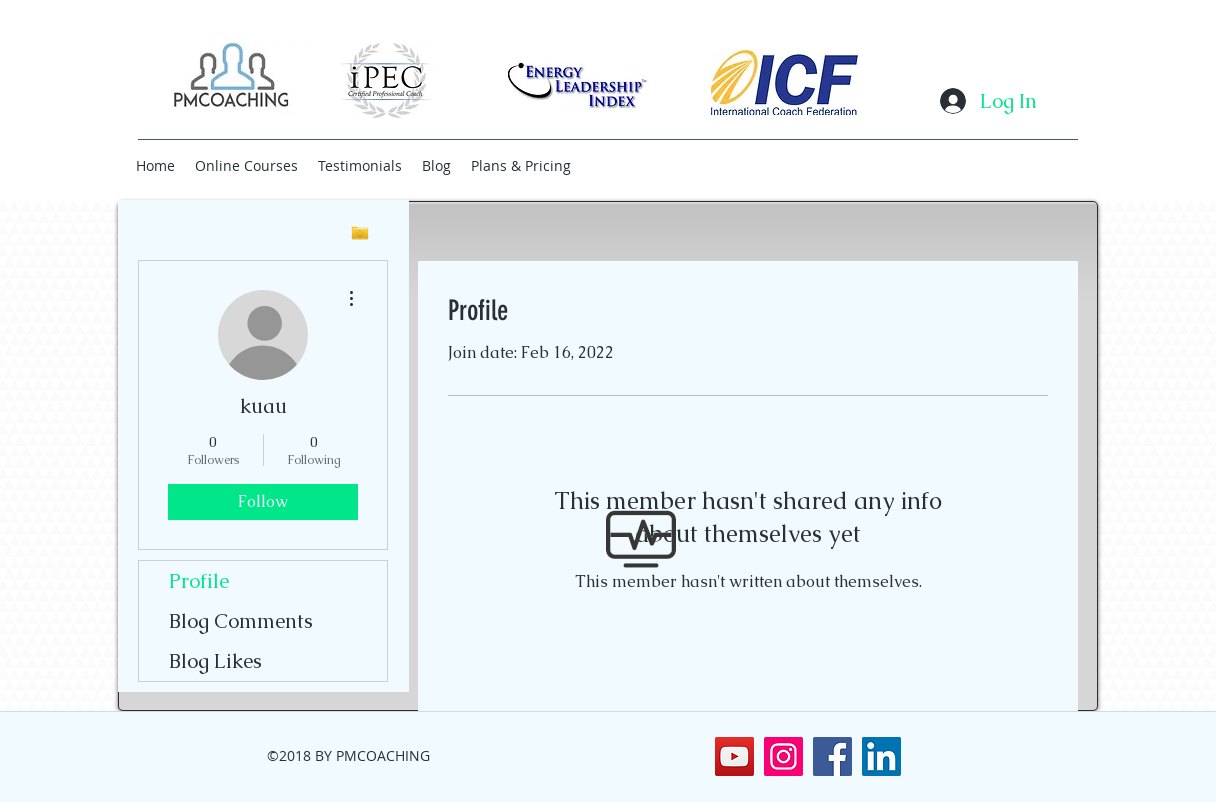  I want to click on access your home folder, so click(360, 233).